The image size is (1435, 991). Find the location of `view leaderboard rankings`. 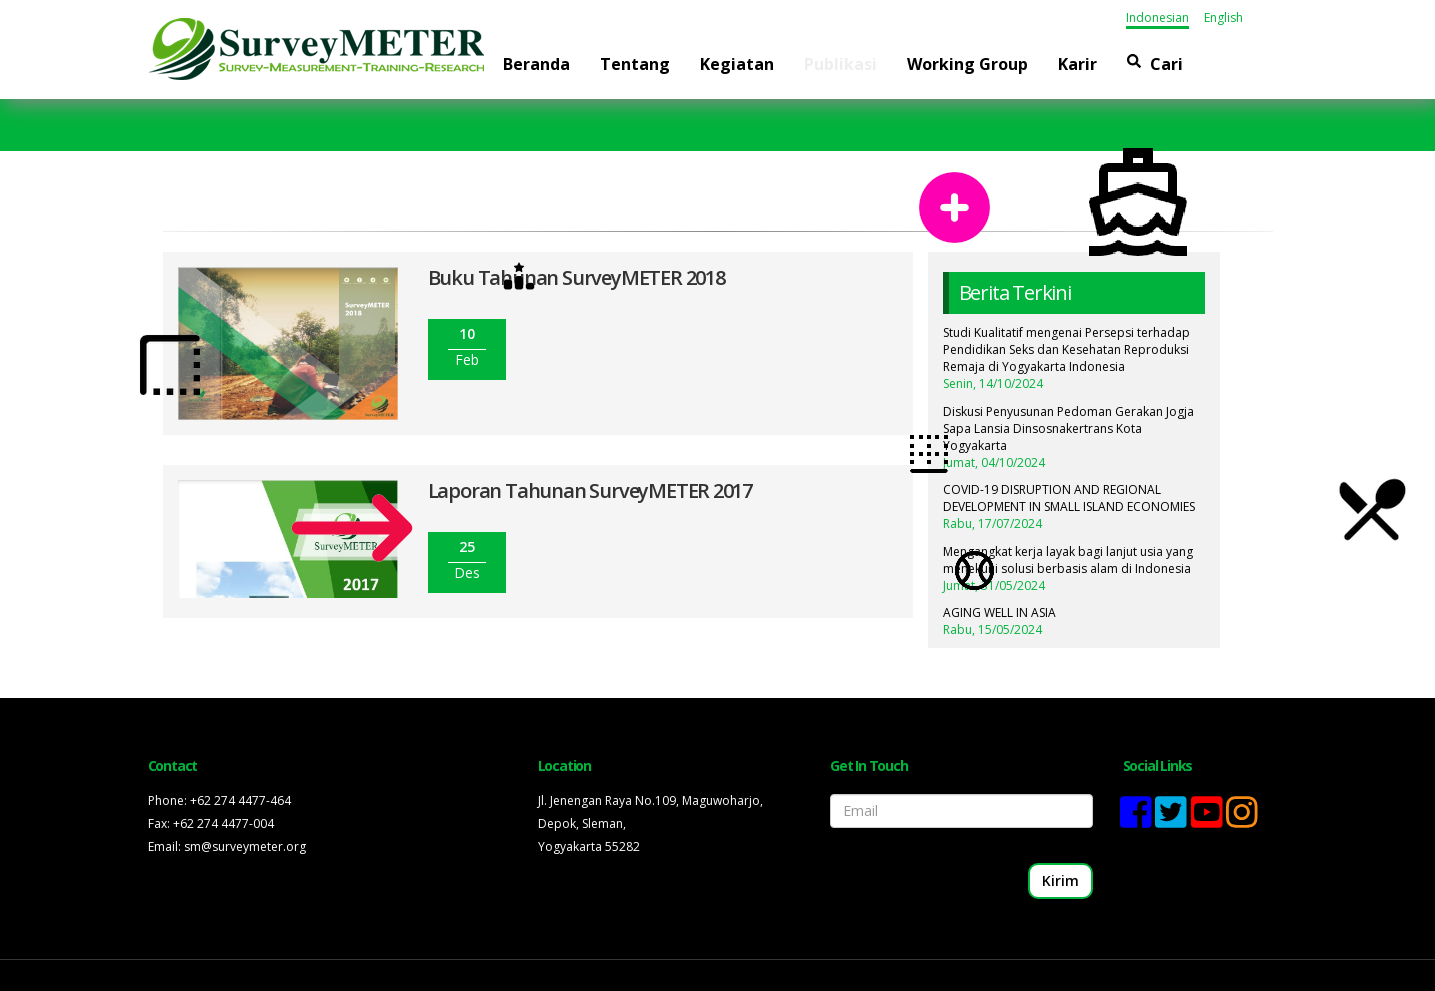

view leaderboard rankings is located at coordinates (519, 276).